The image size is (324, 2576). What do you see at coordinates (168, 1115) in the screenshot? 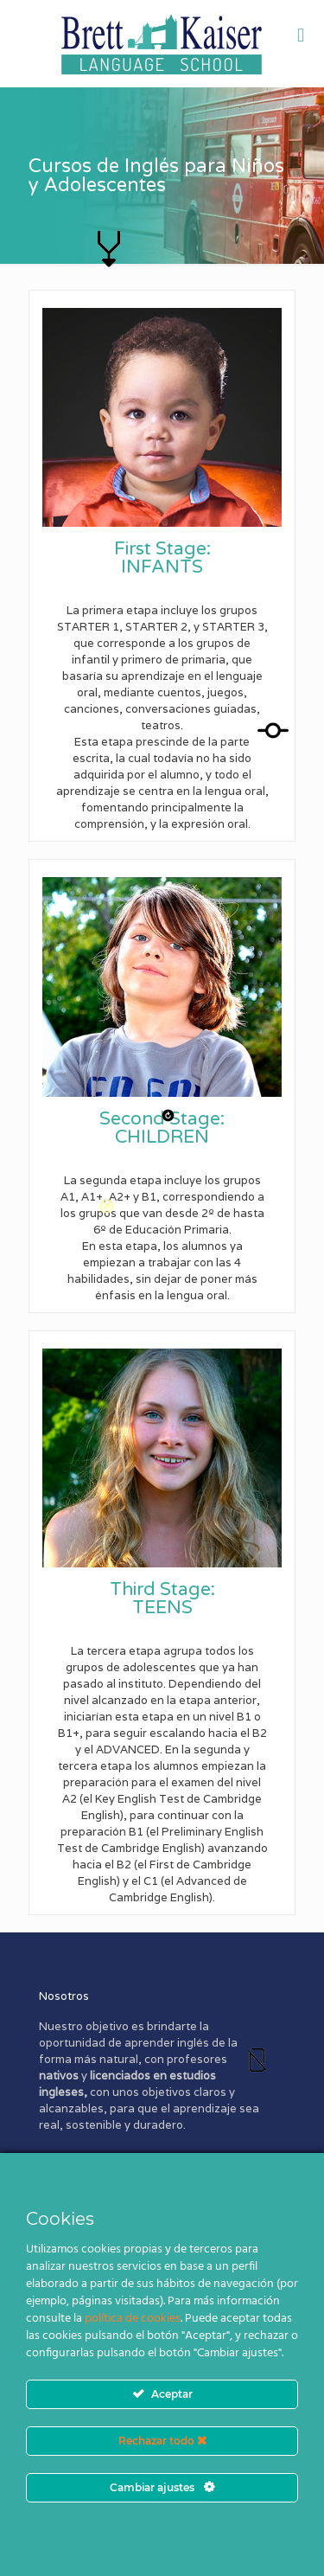
I see `refresh or reload content` at bounding box center [168, 1115].